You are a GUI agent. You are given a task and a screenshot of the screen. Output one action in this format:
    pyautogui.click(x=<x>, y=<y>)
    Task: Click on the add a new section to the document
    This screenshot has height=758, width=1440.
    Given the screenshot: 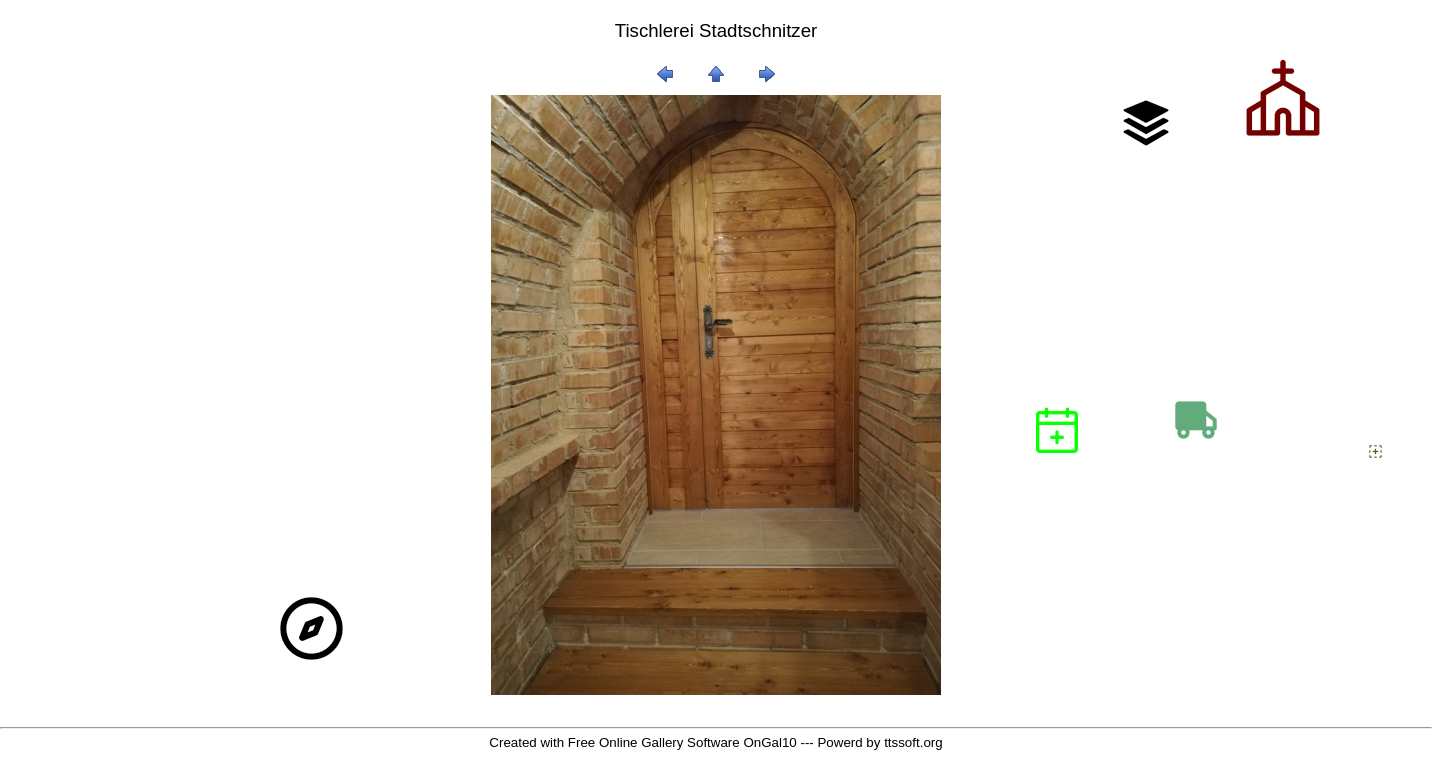 What is the action you would take?
    pyautogui.click(x=1375, y=451)
    